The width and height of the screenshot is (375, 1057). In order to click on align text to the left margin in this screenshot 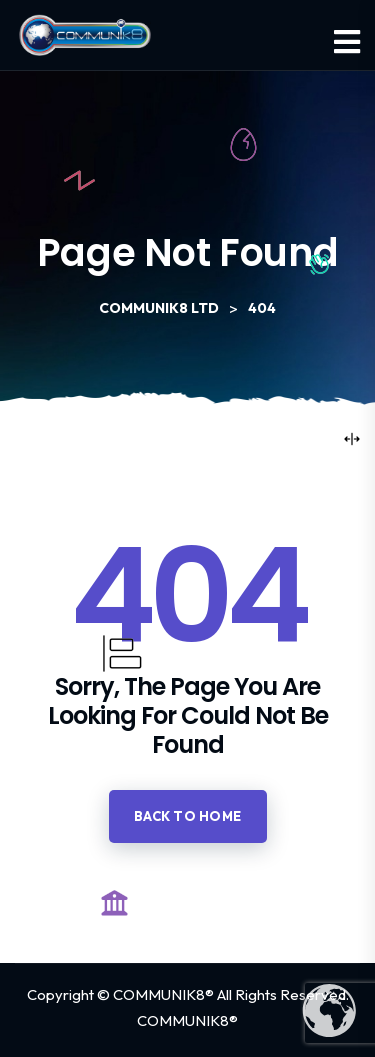, I will do `click(121, 653)`.